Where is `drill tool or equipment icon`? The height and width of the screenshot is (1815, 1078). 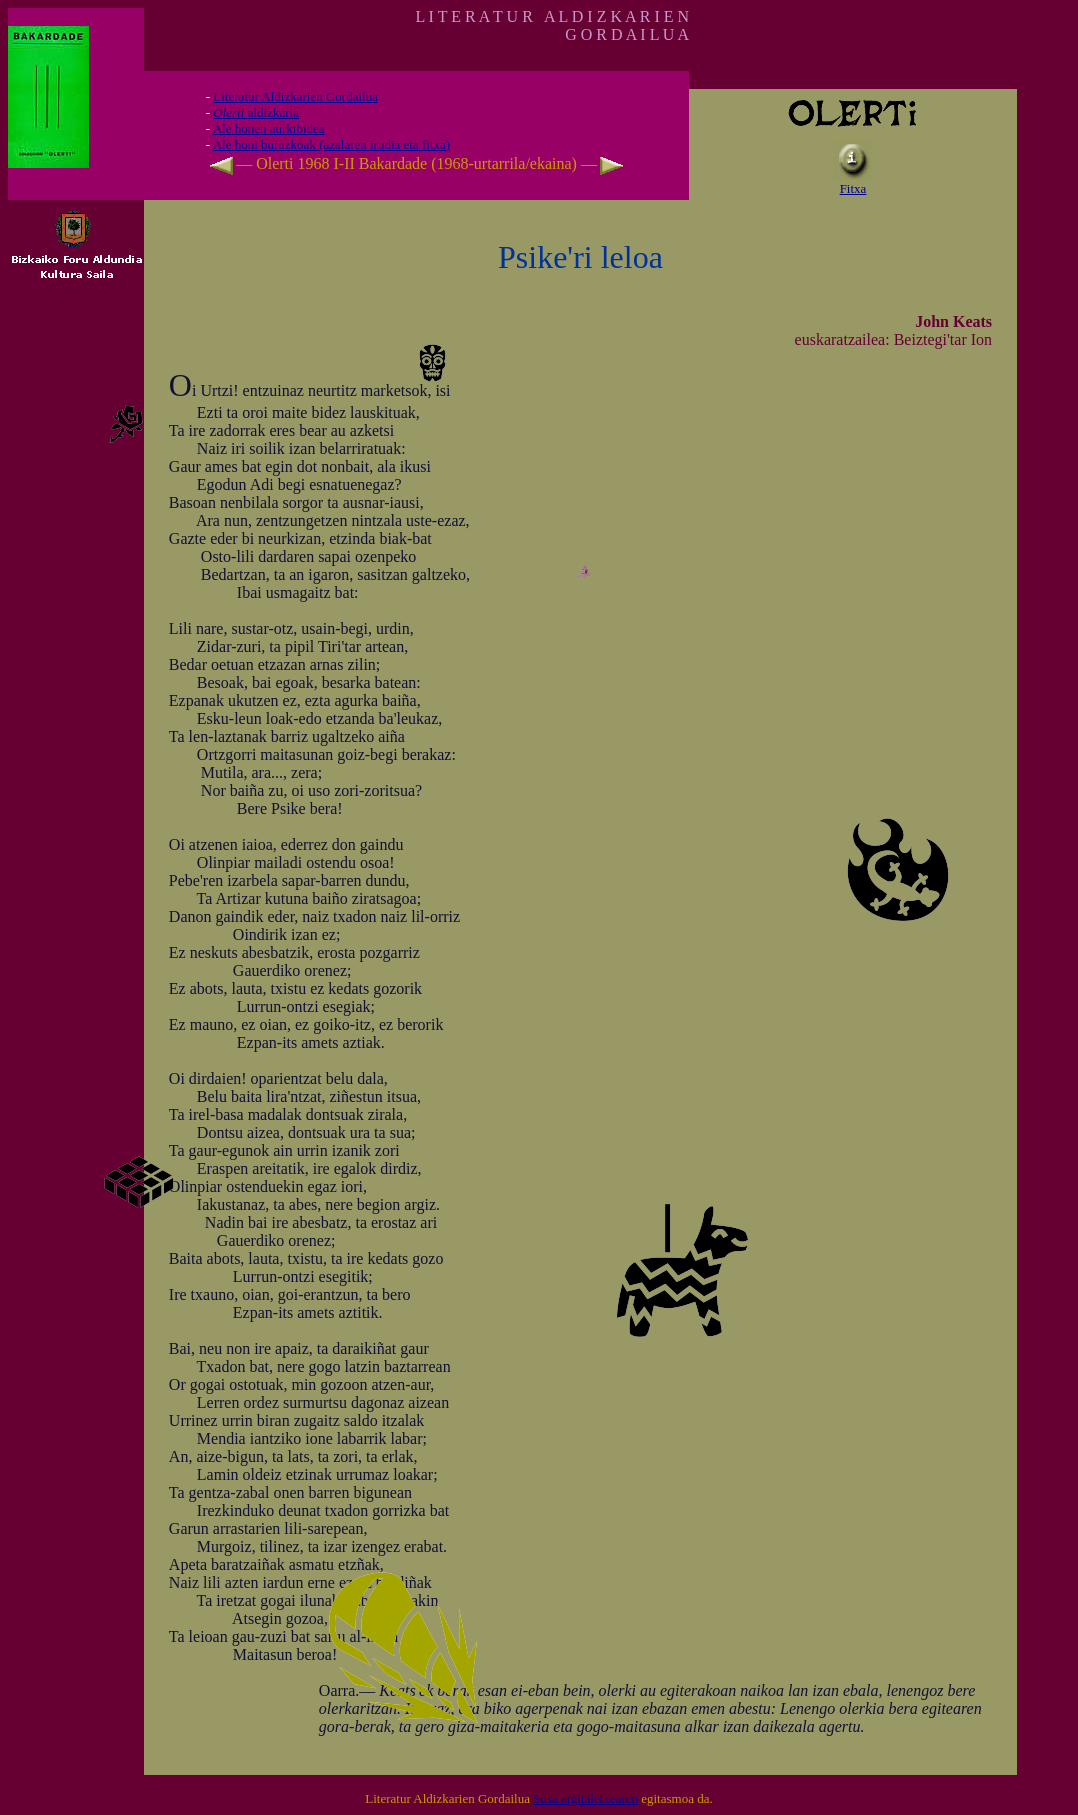
drill tool or equipment icon is located at coordinates (402, 1647).